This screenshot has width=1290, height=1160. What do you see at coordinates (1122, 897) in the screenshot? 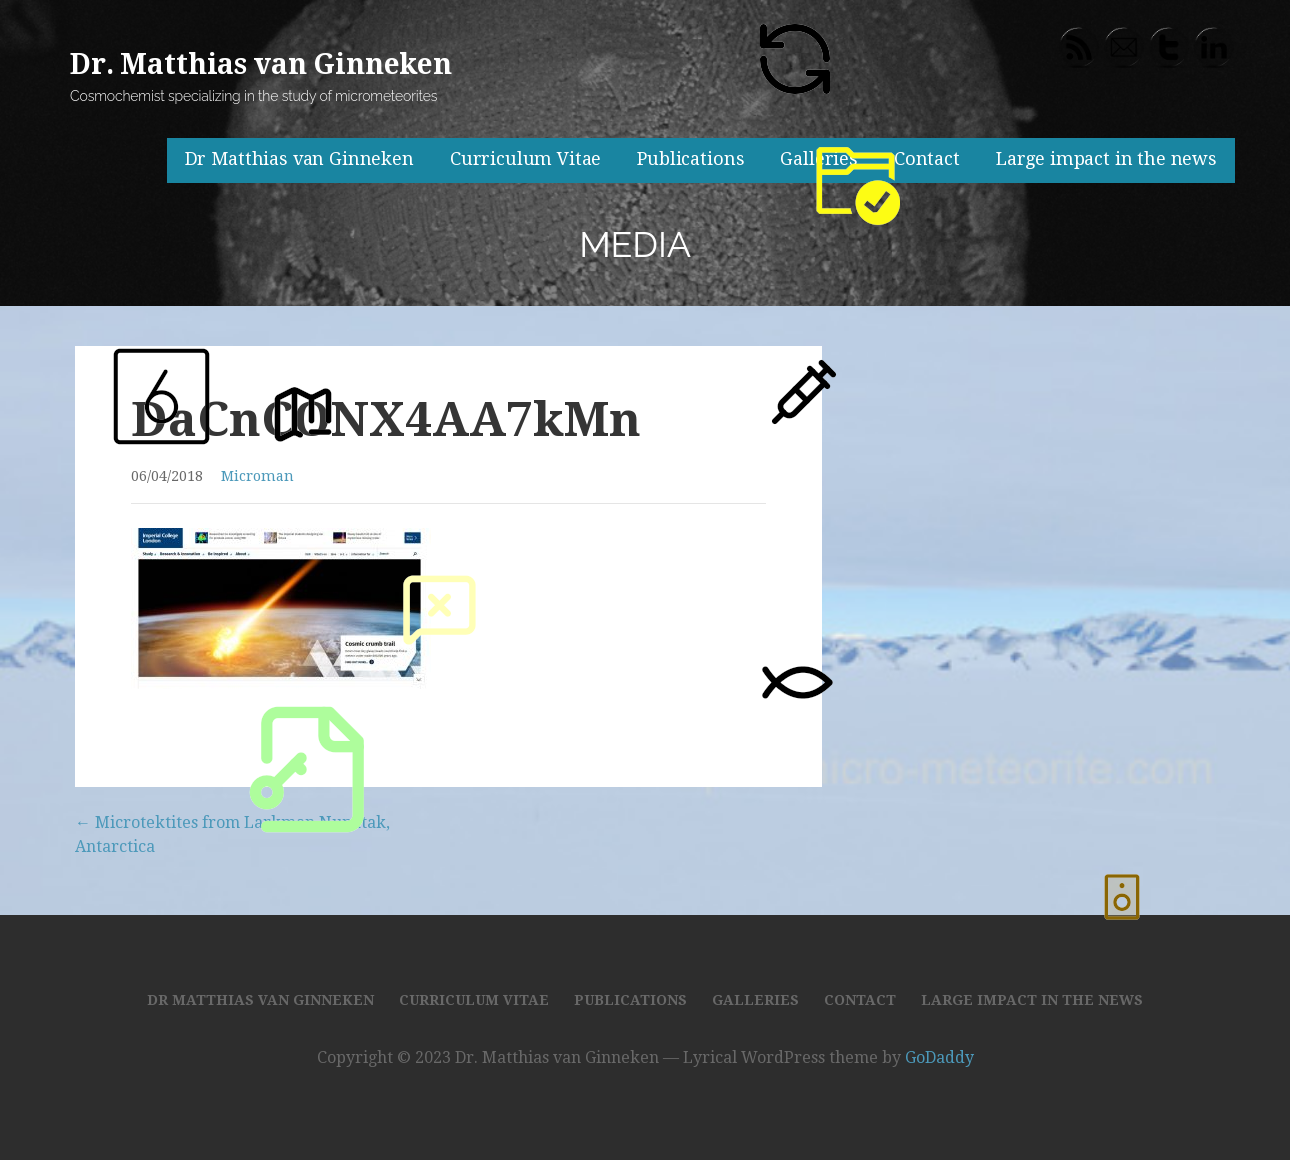
I see `adjust speaker or audio output settings` at bounding box center [1122, 897].